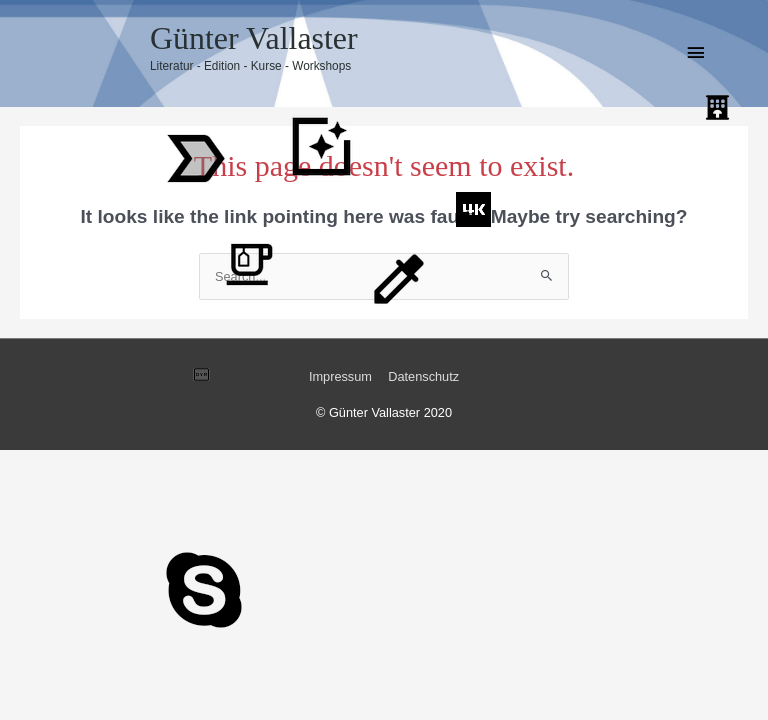 The image size is (768, 720). Describe the element at coordinates (473, 209) in the screenshot. I see `indicates 4K resolution video quality` at that location.